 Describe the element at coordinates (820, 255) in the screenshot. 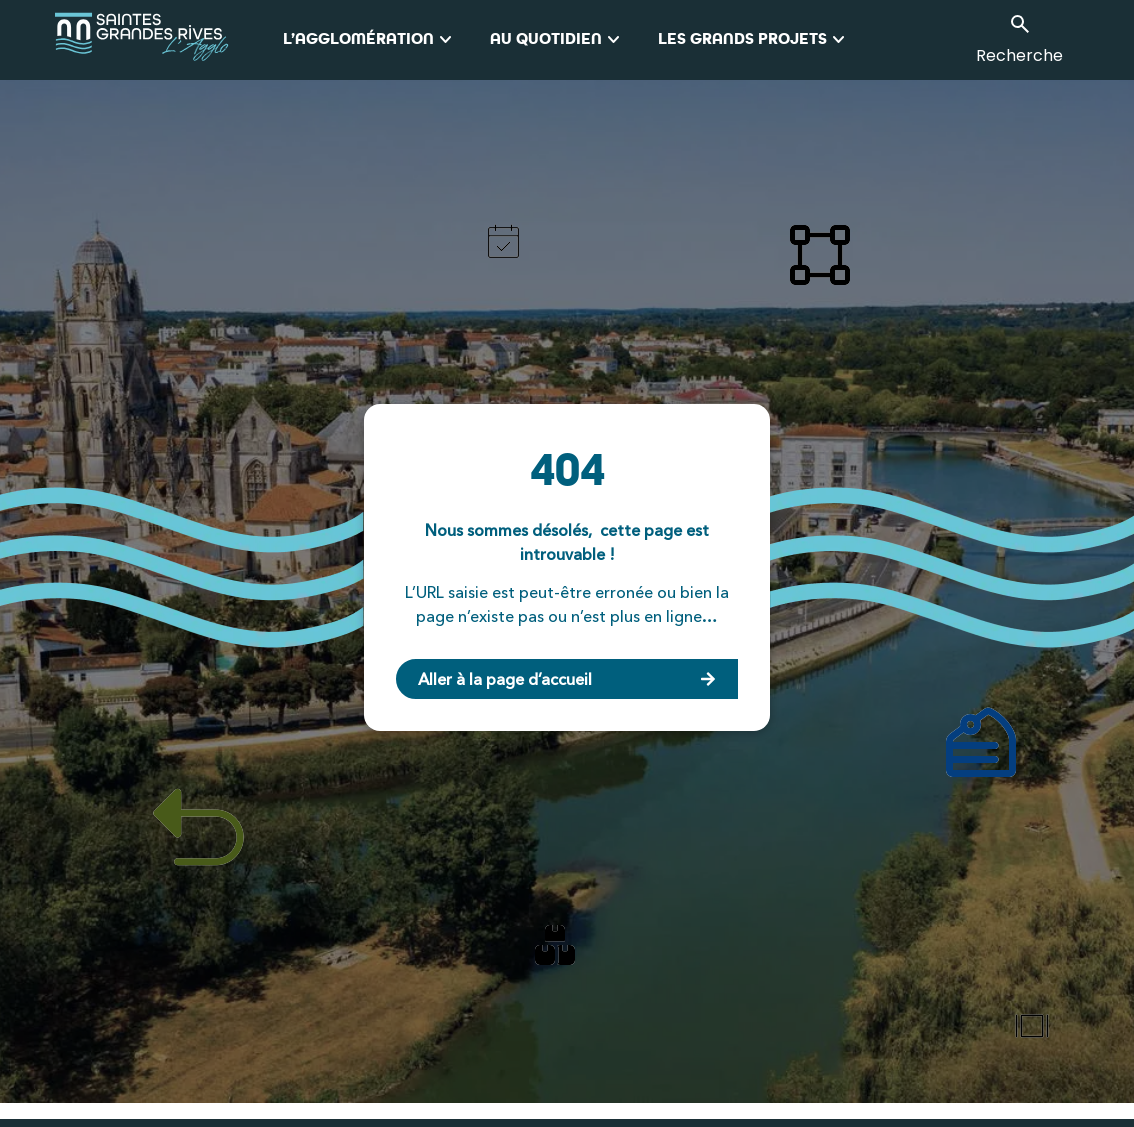

I see `adjust selection boundaries` at that location.